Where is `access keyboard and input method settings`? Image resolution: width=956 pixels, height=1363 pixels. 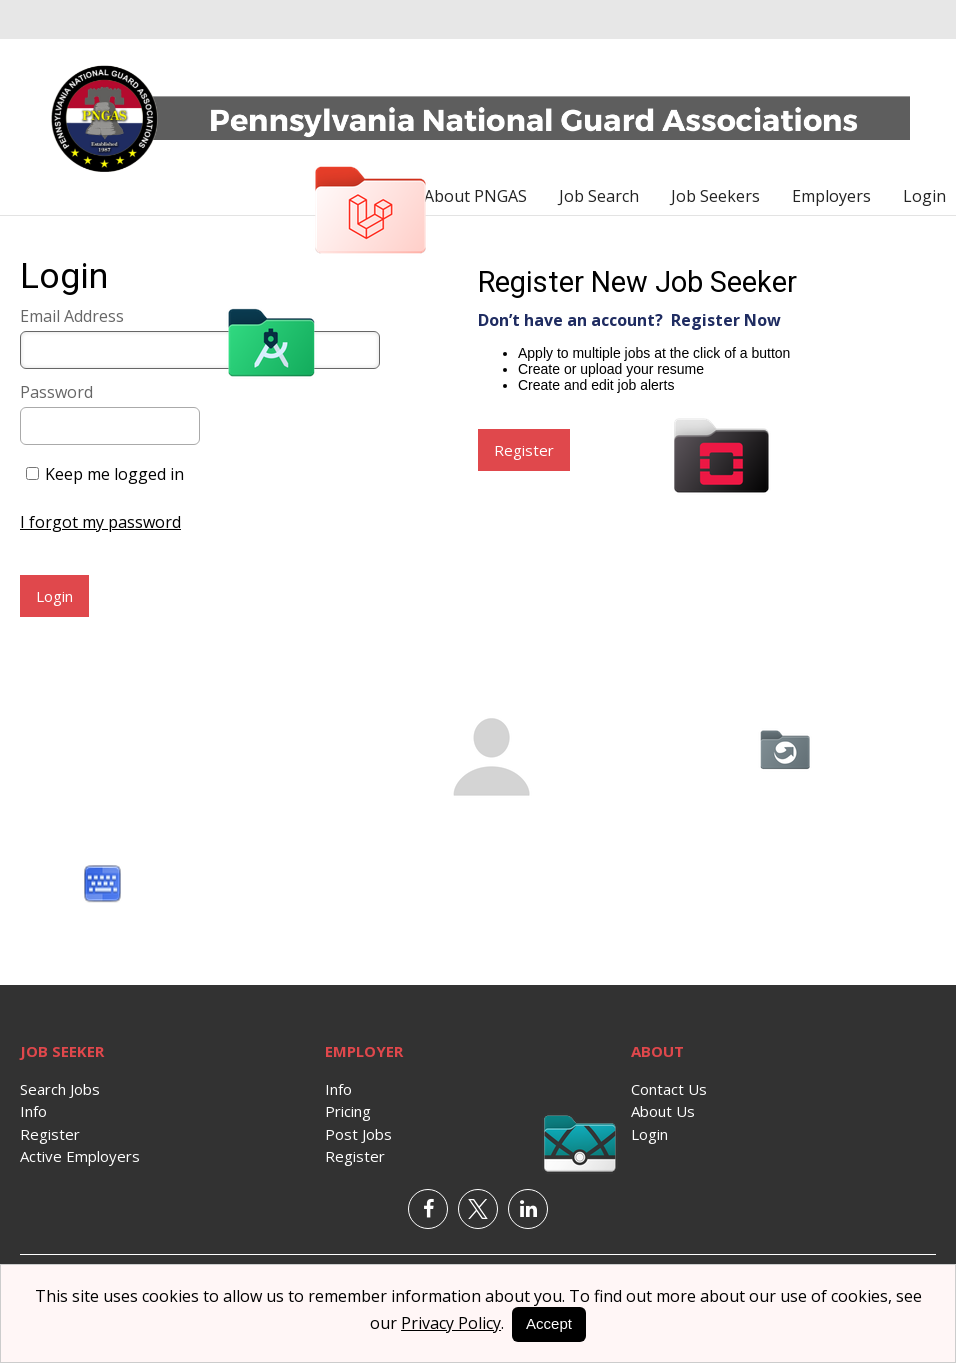 access keyboard and input method settings is located at coordinates (102, 883).